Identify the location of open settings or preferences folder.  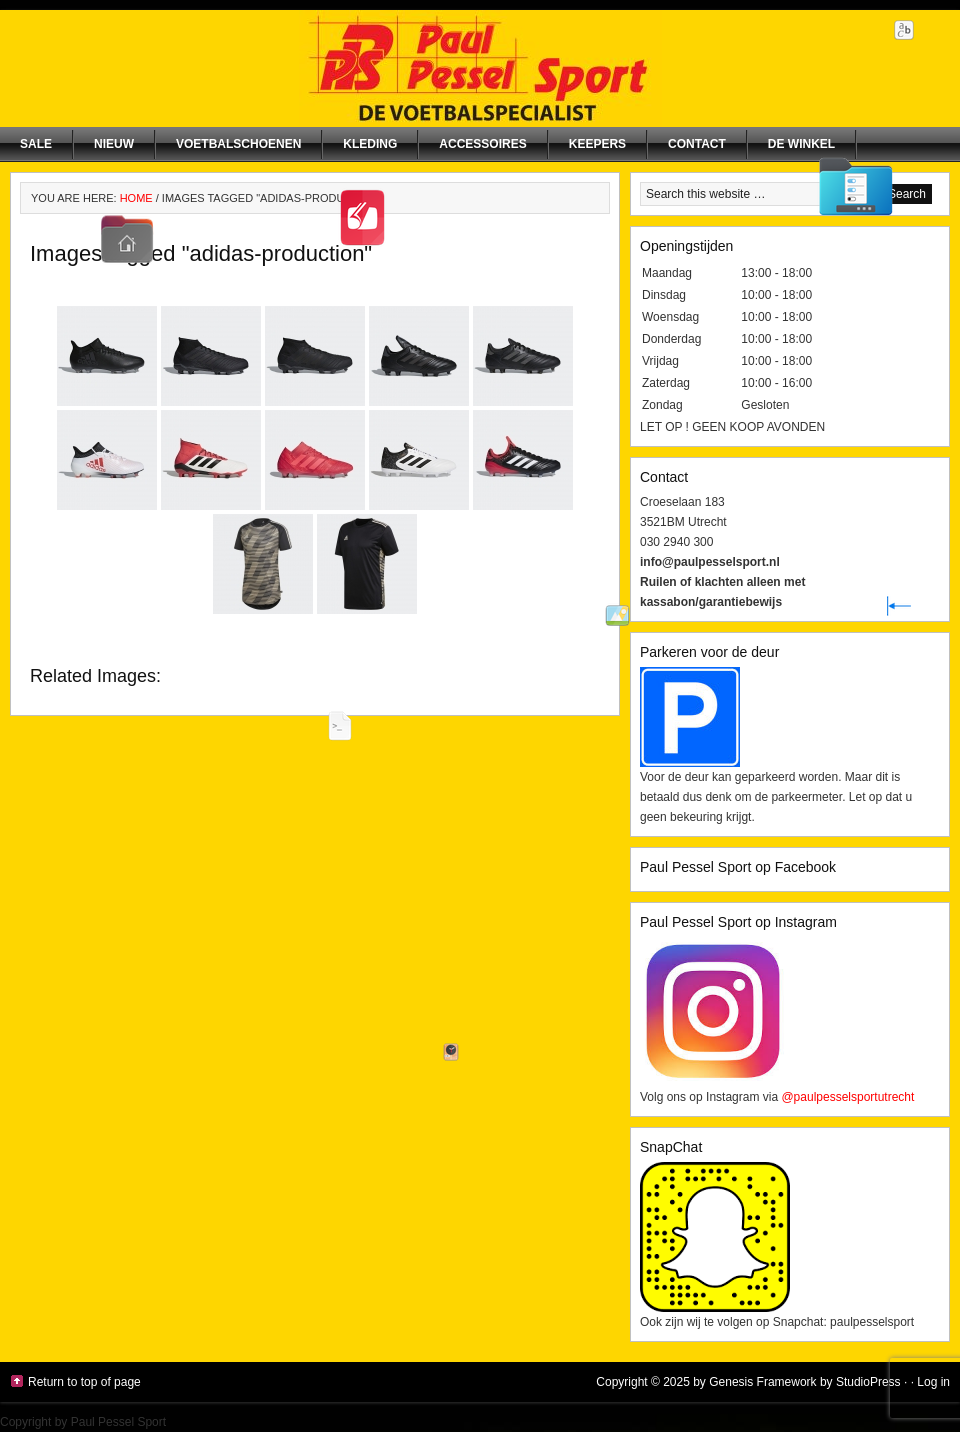
(855, 188).